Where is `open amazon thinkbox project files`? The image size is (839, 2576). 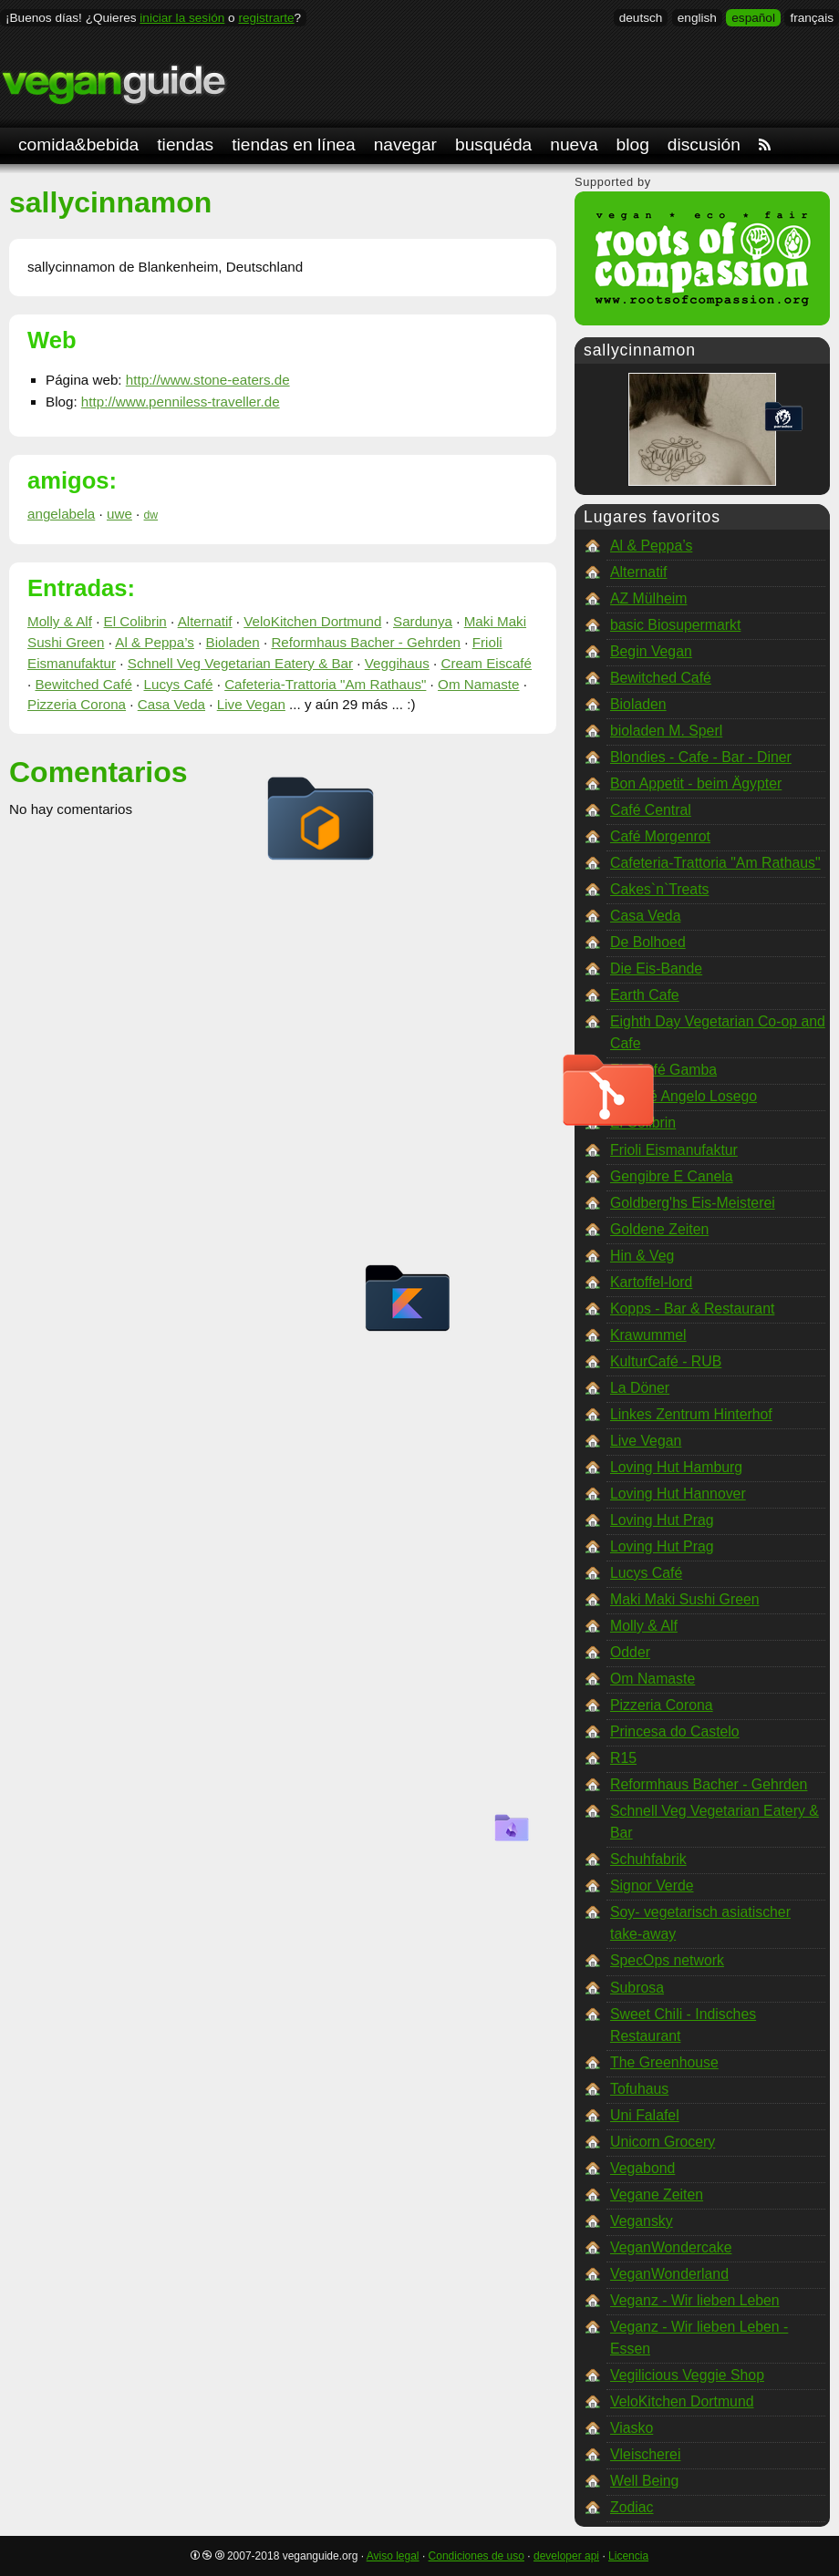 open amazon thinkbox project files is located at coordinates (320, 821).